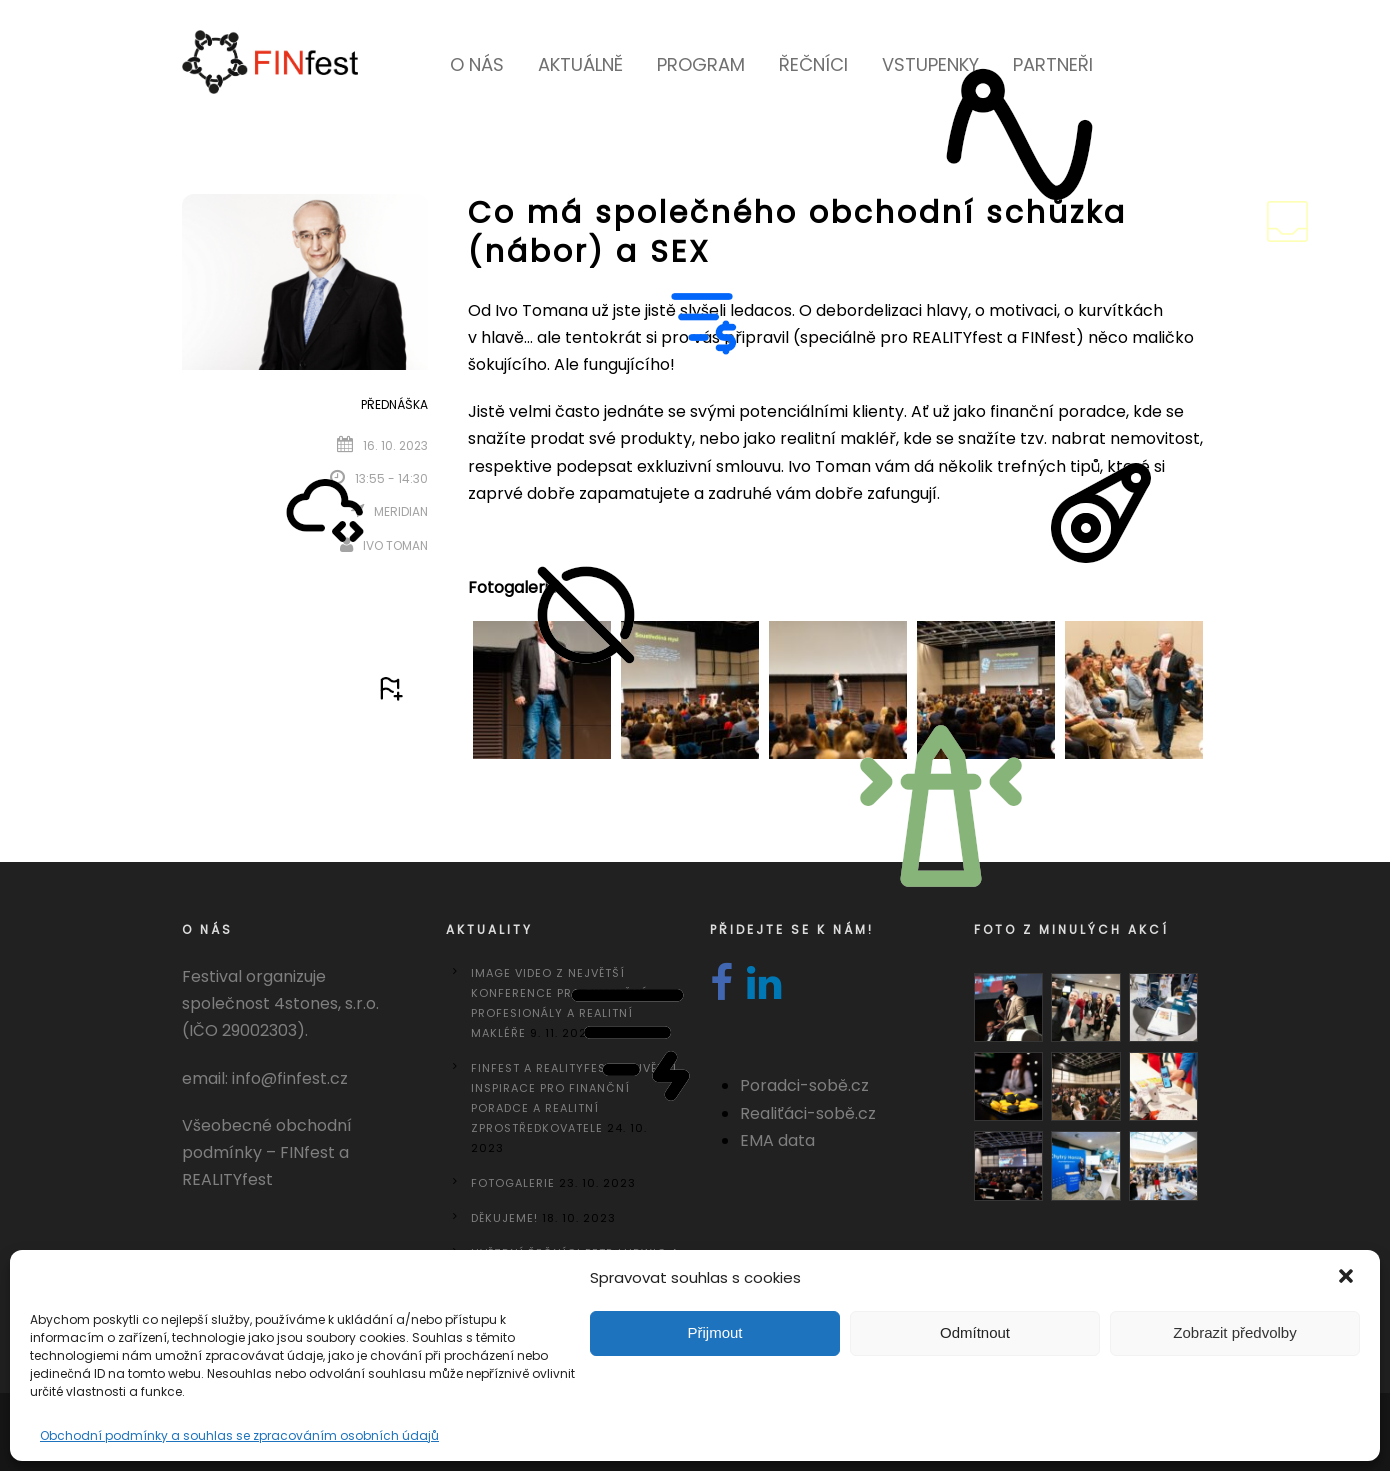  What do you see at coordinates (586, 615) in the screenshot?
I see `do not dry clean this item` at bounding box center [586, 615].